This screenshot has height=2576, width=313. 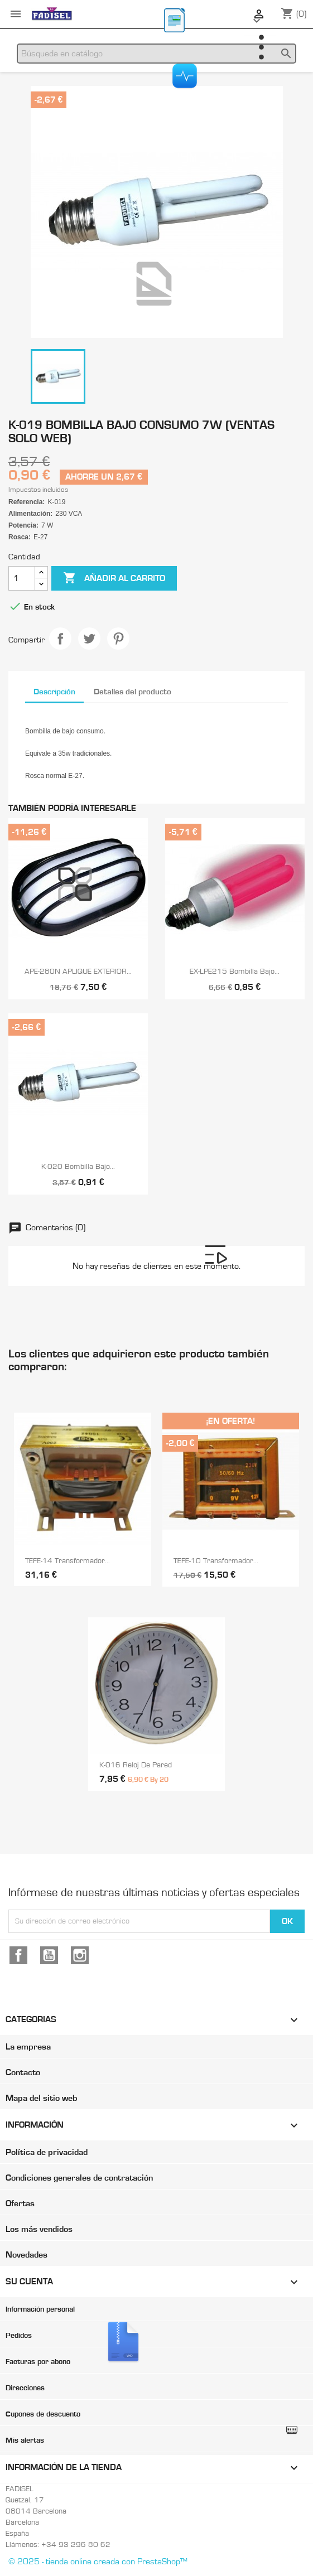 What do you see at coordinates (154, 282) in the screenshot?
I see `adjust page layout and print settings` at bounding box center [154, 282].